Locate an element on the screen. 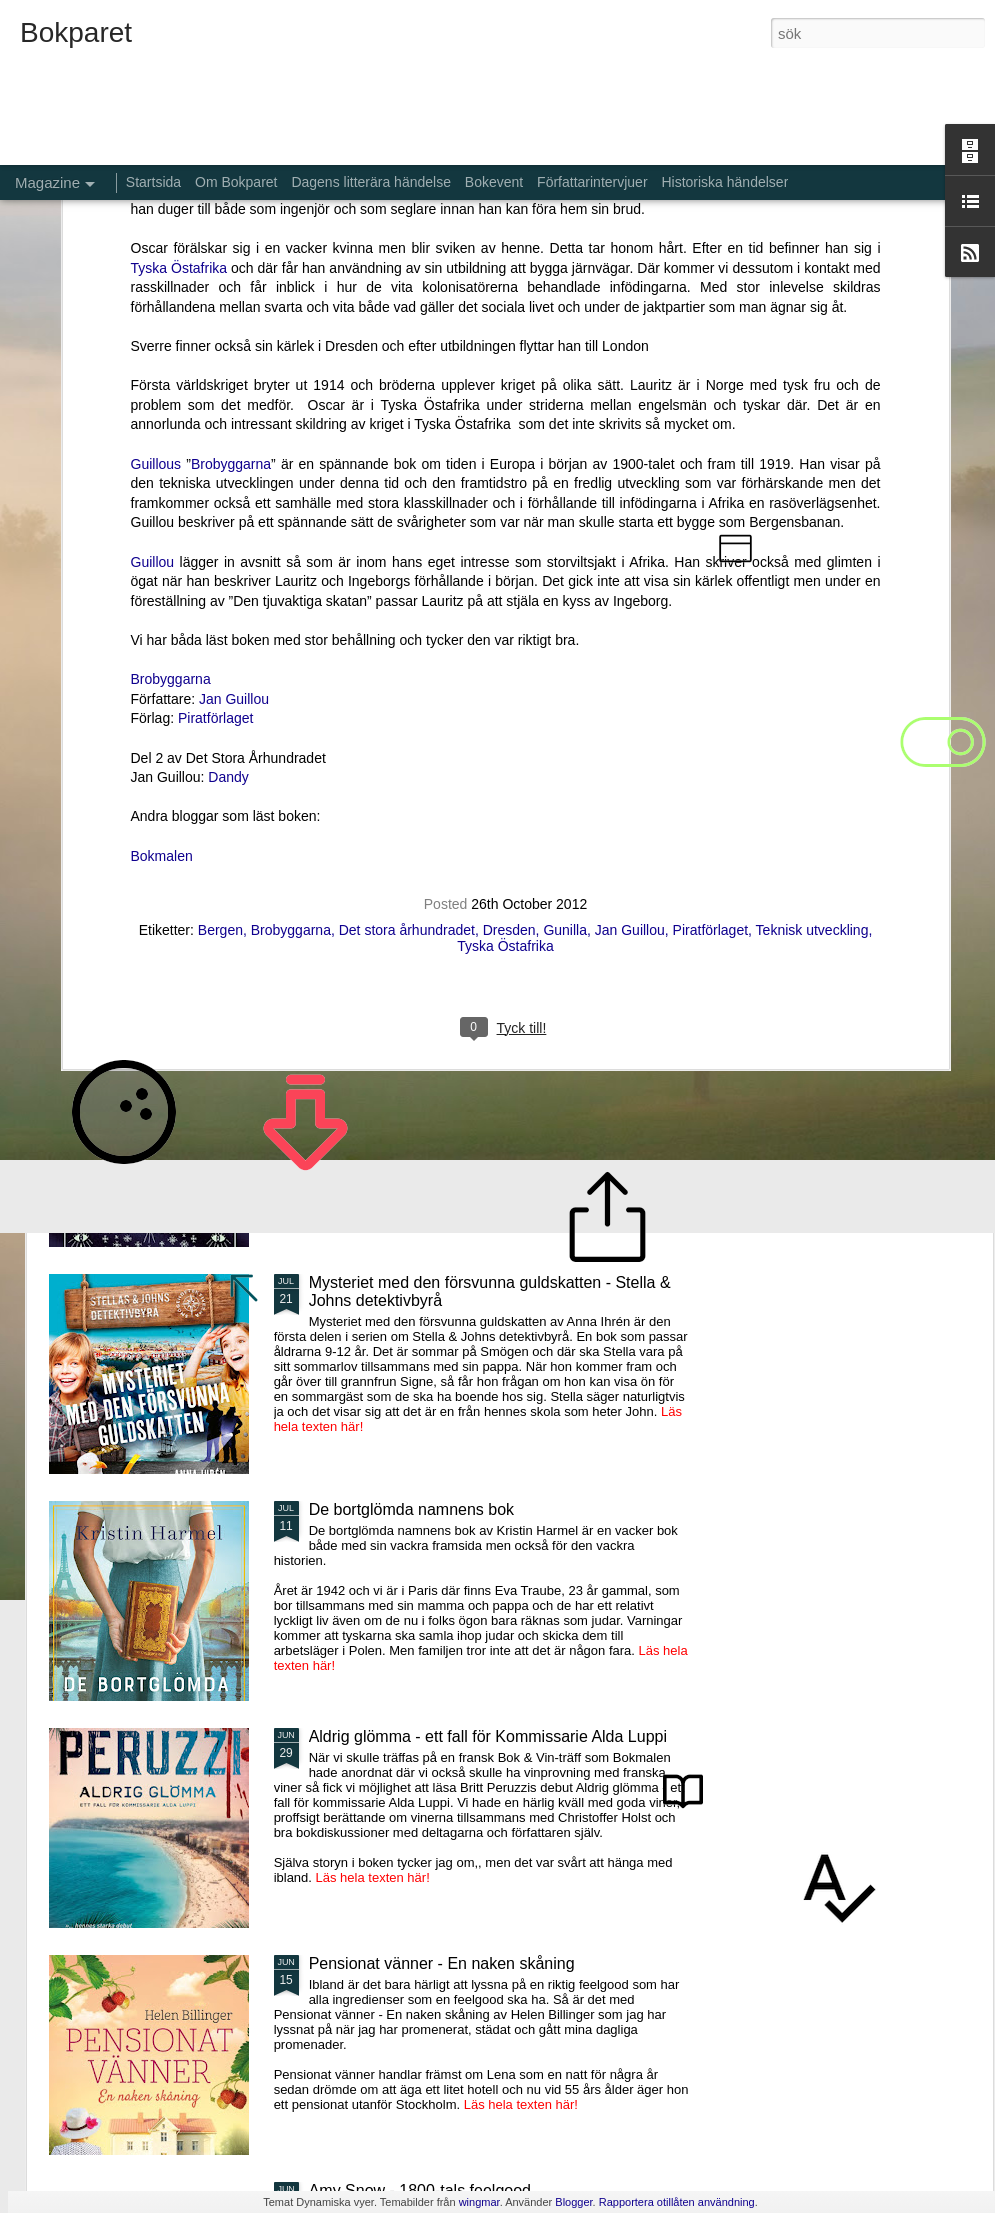 The image size is (995, 2213). access documentation or readme is located at coordinates (683, 1792).